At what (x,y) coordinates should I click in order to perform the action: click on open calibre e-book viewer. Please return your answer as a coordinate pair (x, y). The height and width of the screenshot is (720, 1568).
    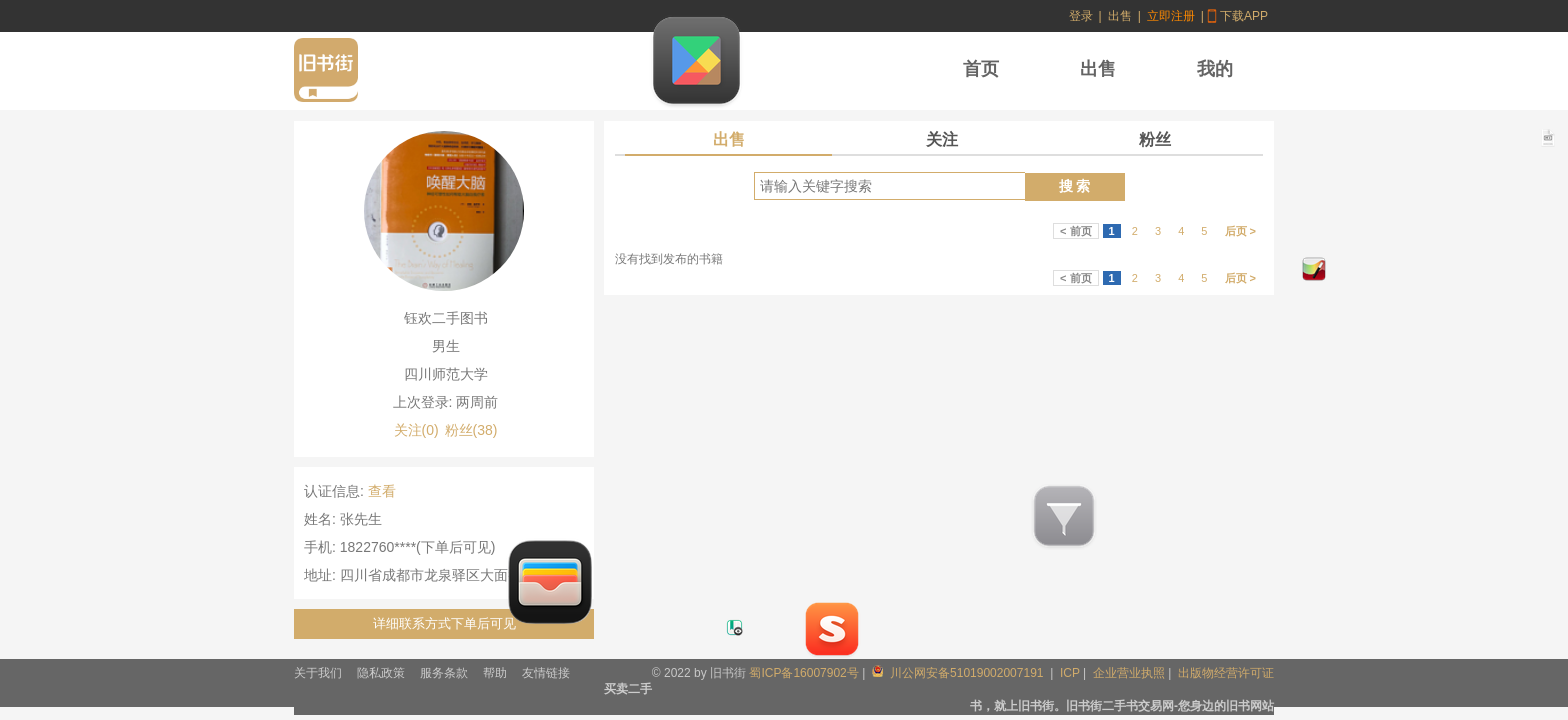
    Looking at the image, I should click on (734, 627).